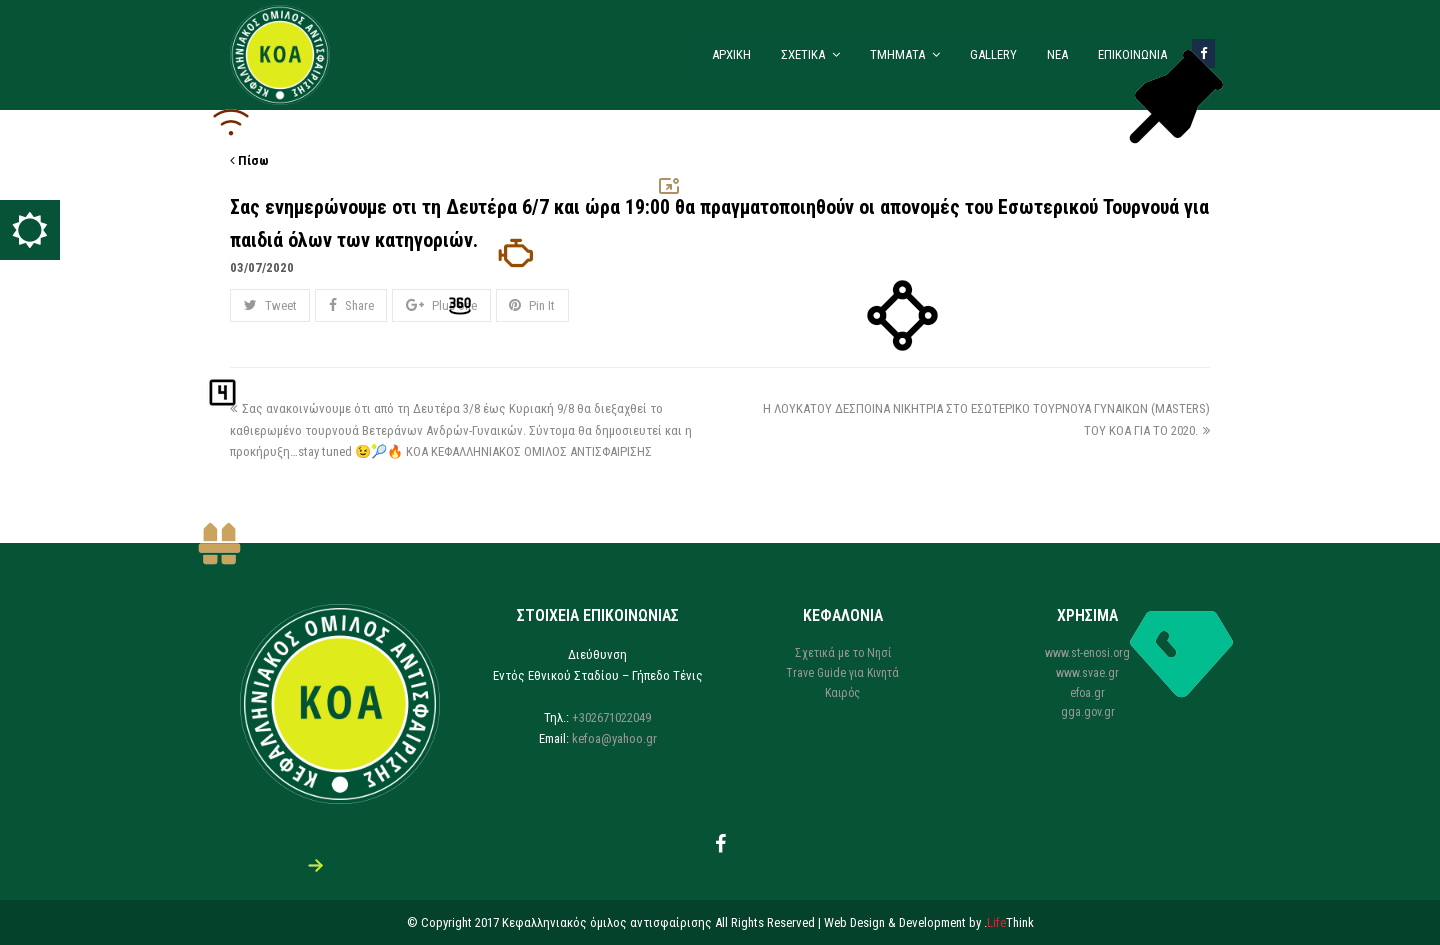 The height and width of the screenshot is (945, 1440). I want to click on pin this item to keep it visible, so click(1175, 98).